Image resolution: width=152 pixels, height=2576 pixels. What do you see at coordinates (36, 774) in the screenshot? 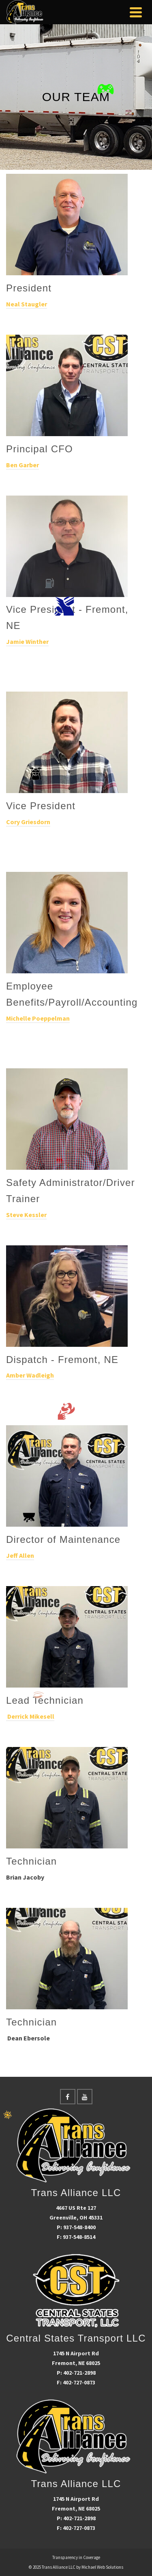
I see `equip armor or cape to character` at bounding box center [36, 774].